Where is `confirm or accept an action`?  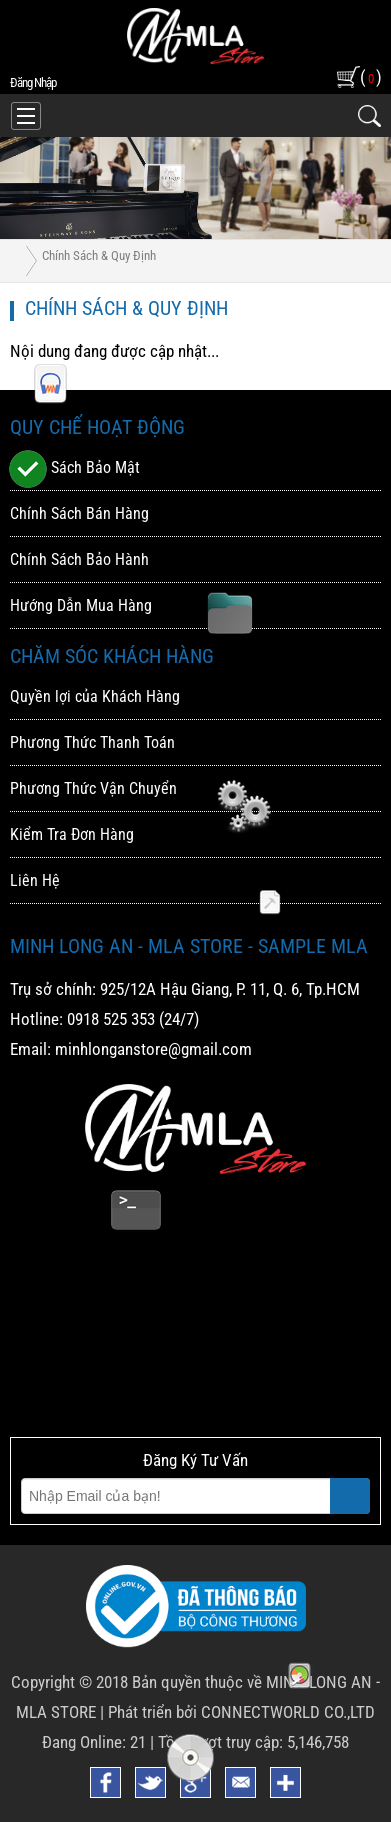
confirm or accept an action is located at coordinates (28, 469).